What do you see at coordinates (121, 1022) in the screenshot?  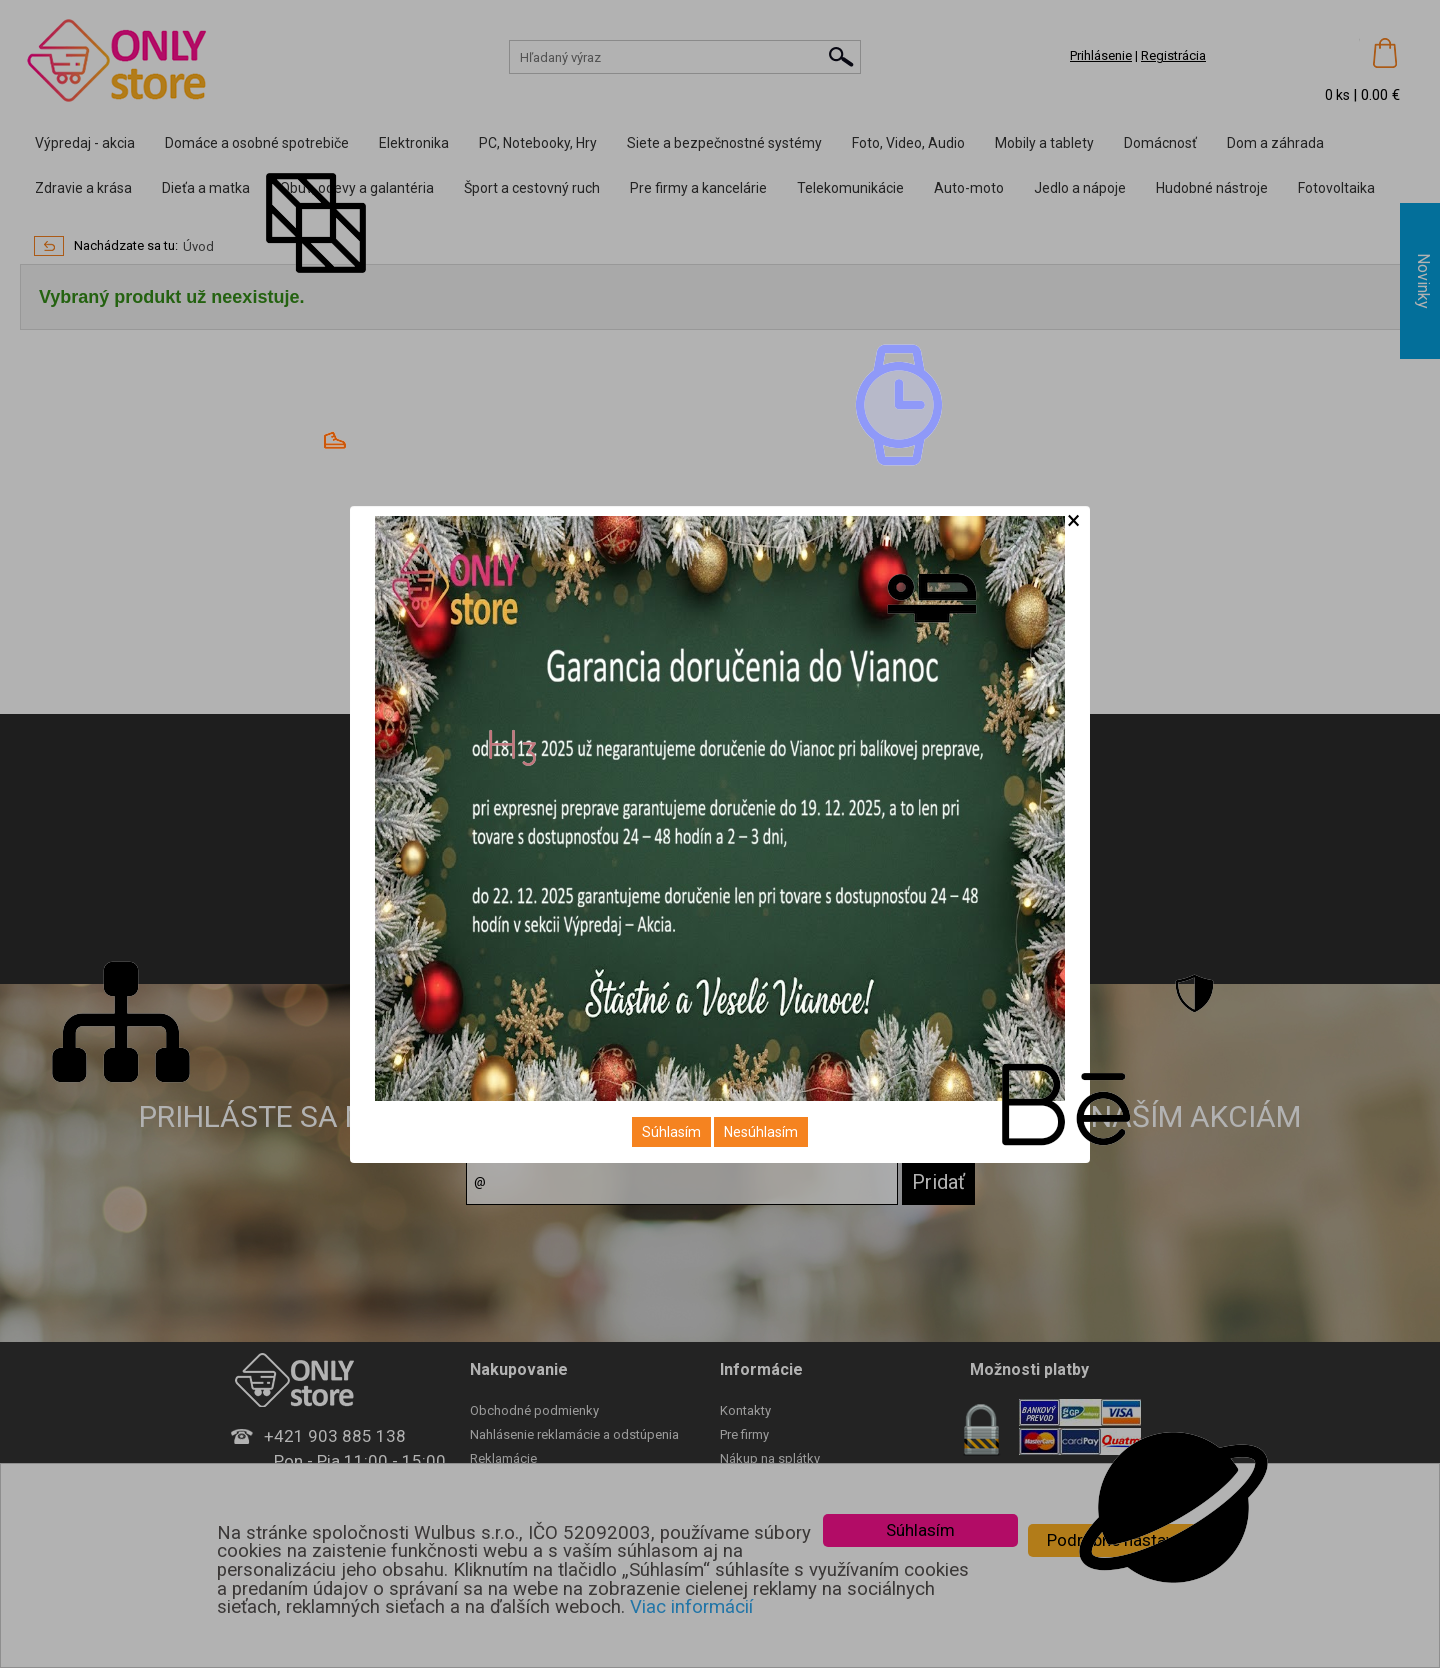 I see `view site structure or hierarchy` at bounding box center [121, 1022].